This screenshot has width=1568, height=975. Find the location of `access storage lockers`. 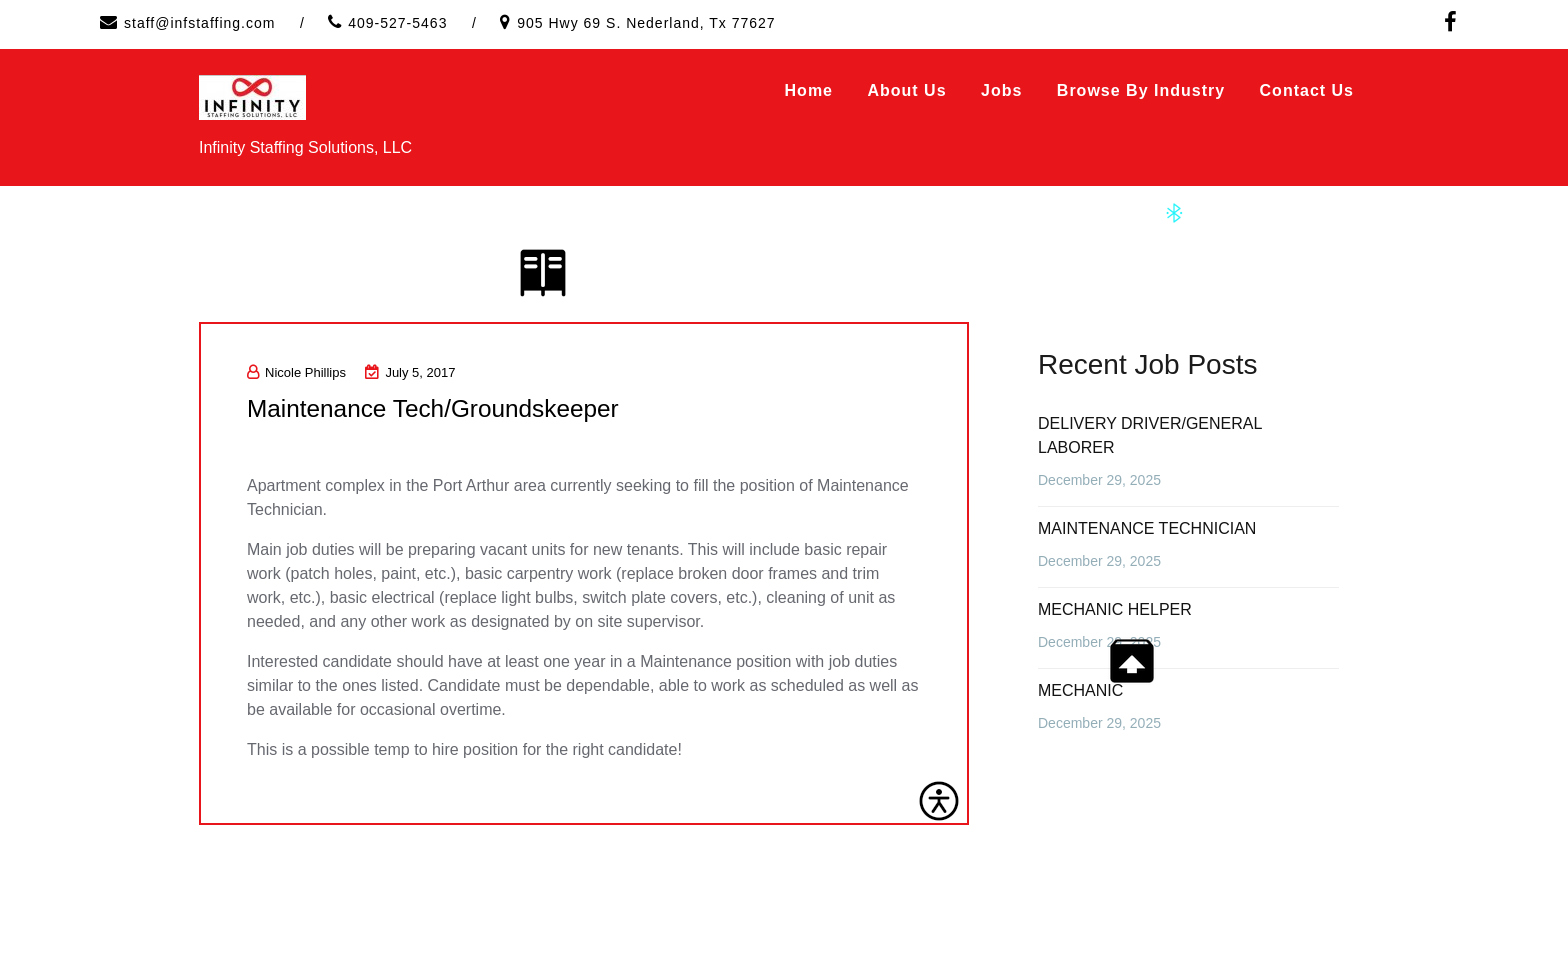

access storage lockers is located at coordinates (543, 272).